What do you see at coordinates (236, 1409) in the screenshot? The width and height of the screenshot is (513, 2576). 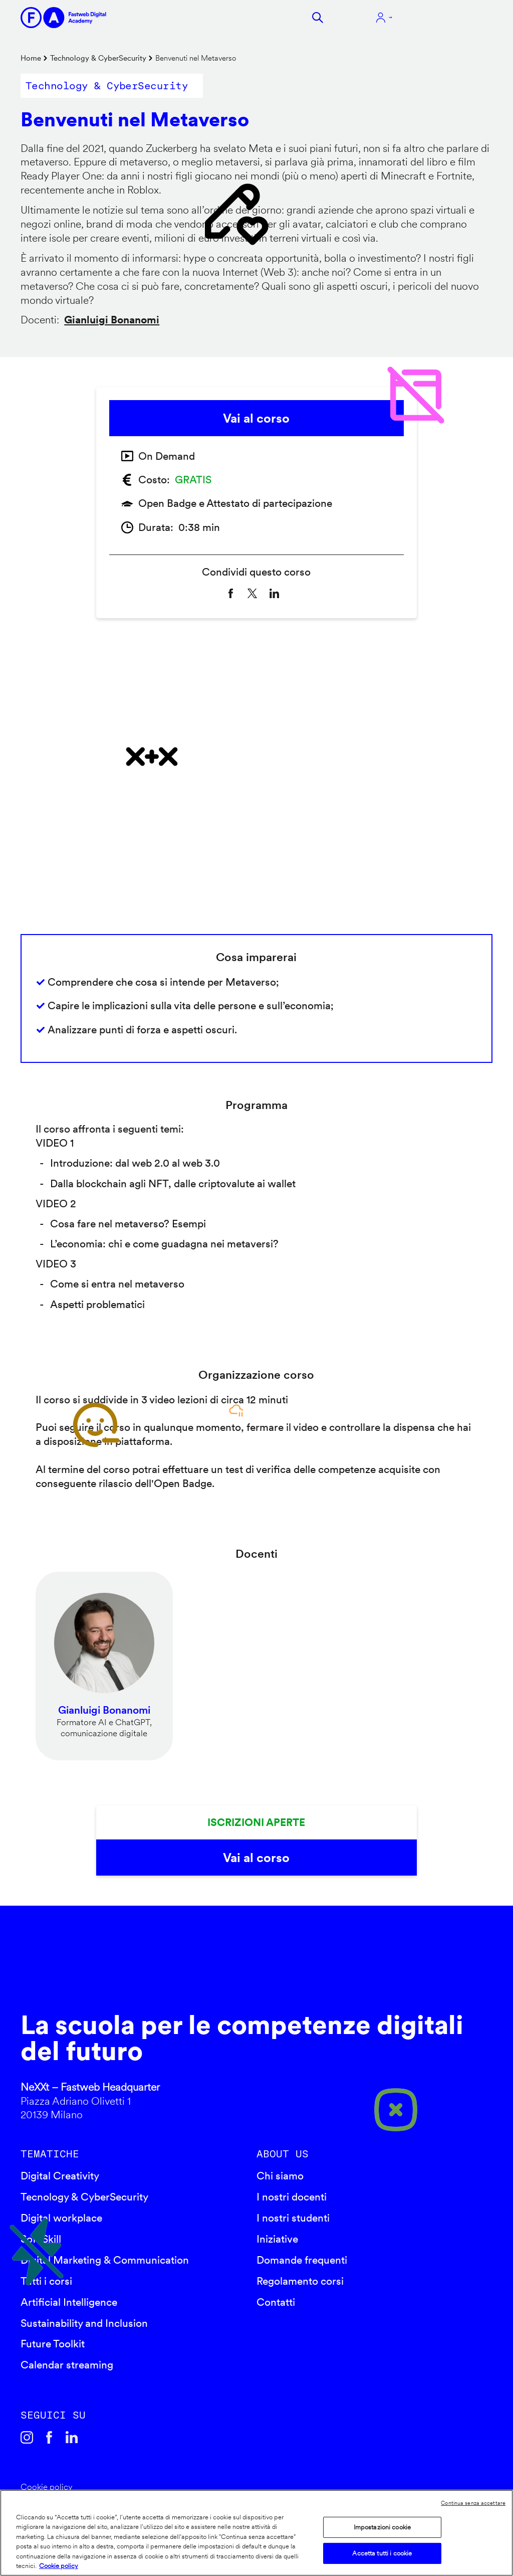 I see `pause cloud sync or upload` at bounding box center [236, 1409].